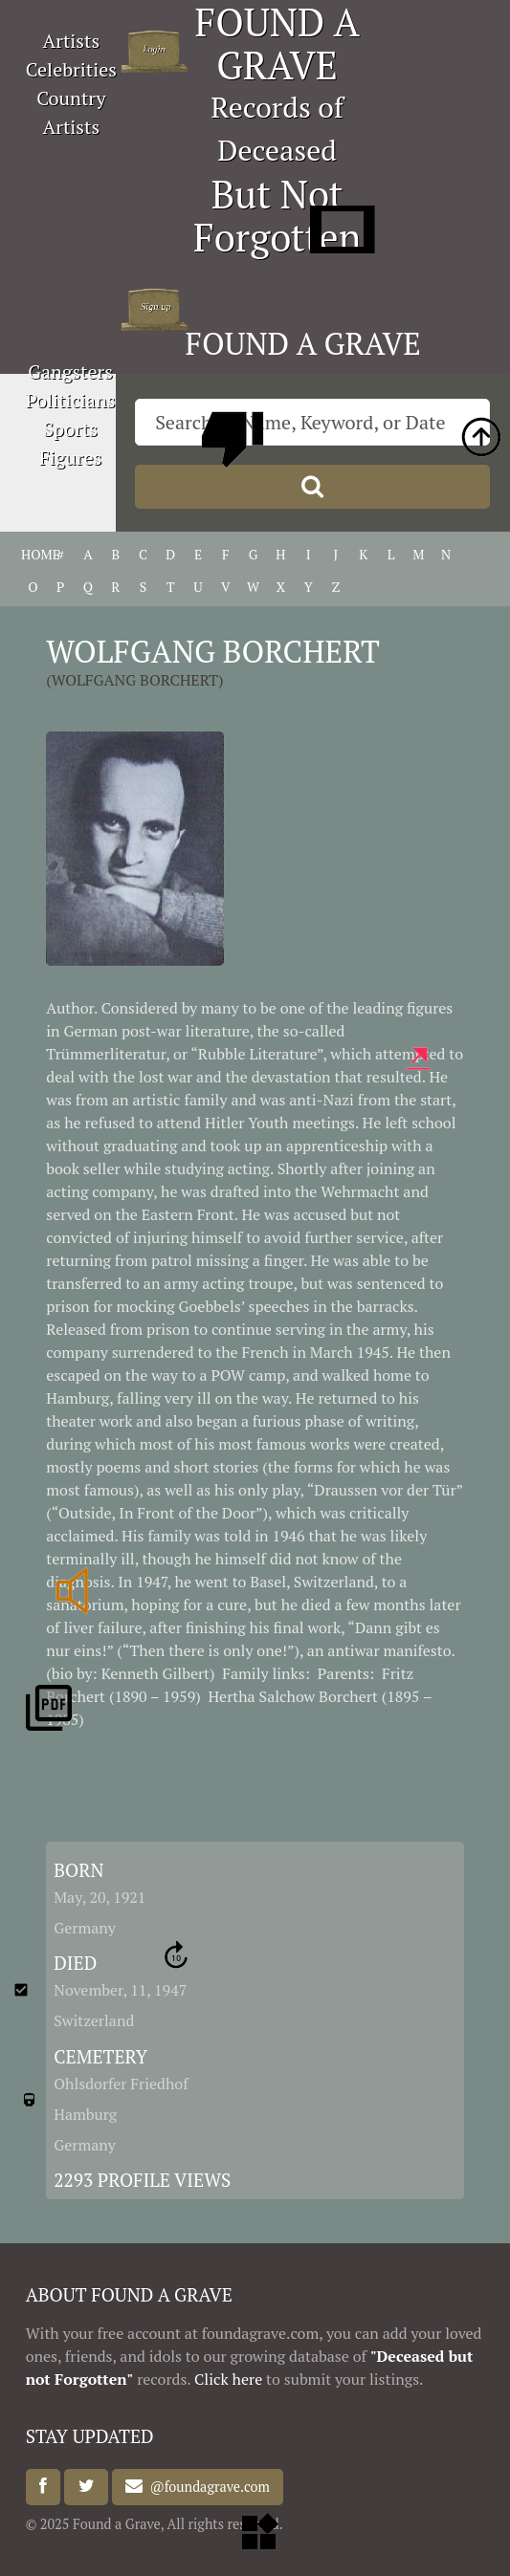  Describe the element at coordinates (258, 2532) in the screenshot. I see `access home screen widgets` at that location.